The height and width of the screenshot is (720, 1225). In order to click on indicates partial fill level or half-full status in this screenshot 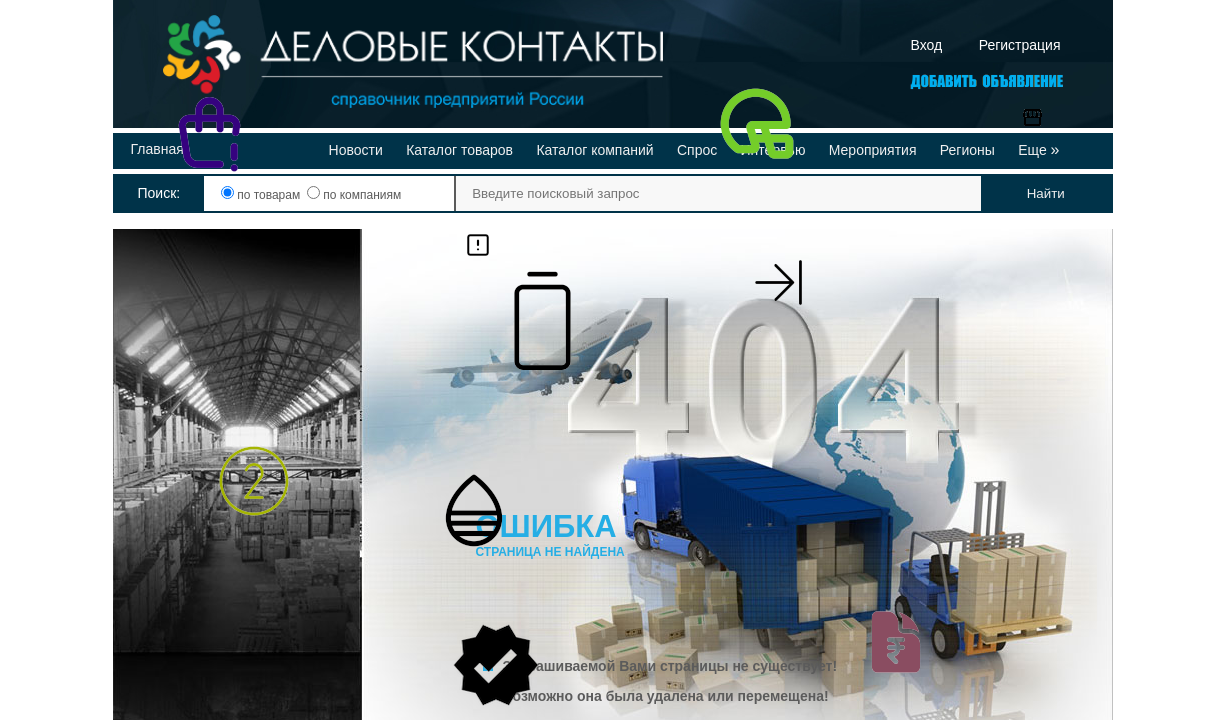, I will do `click(474, 513)`.